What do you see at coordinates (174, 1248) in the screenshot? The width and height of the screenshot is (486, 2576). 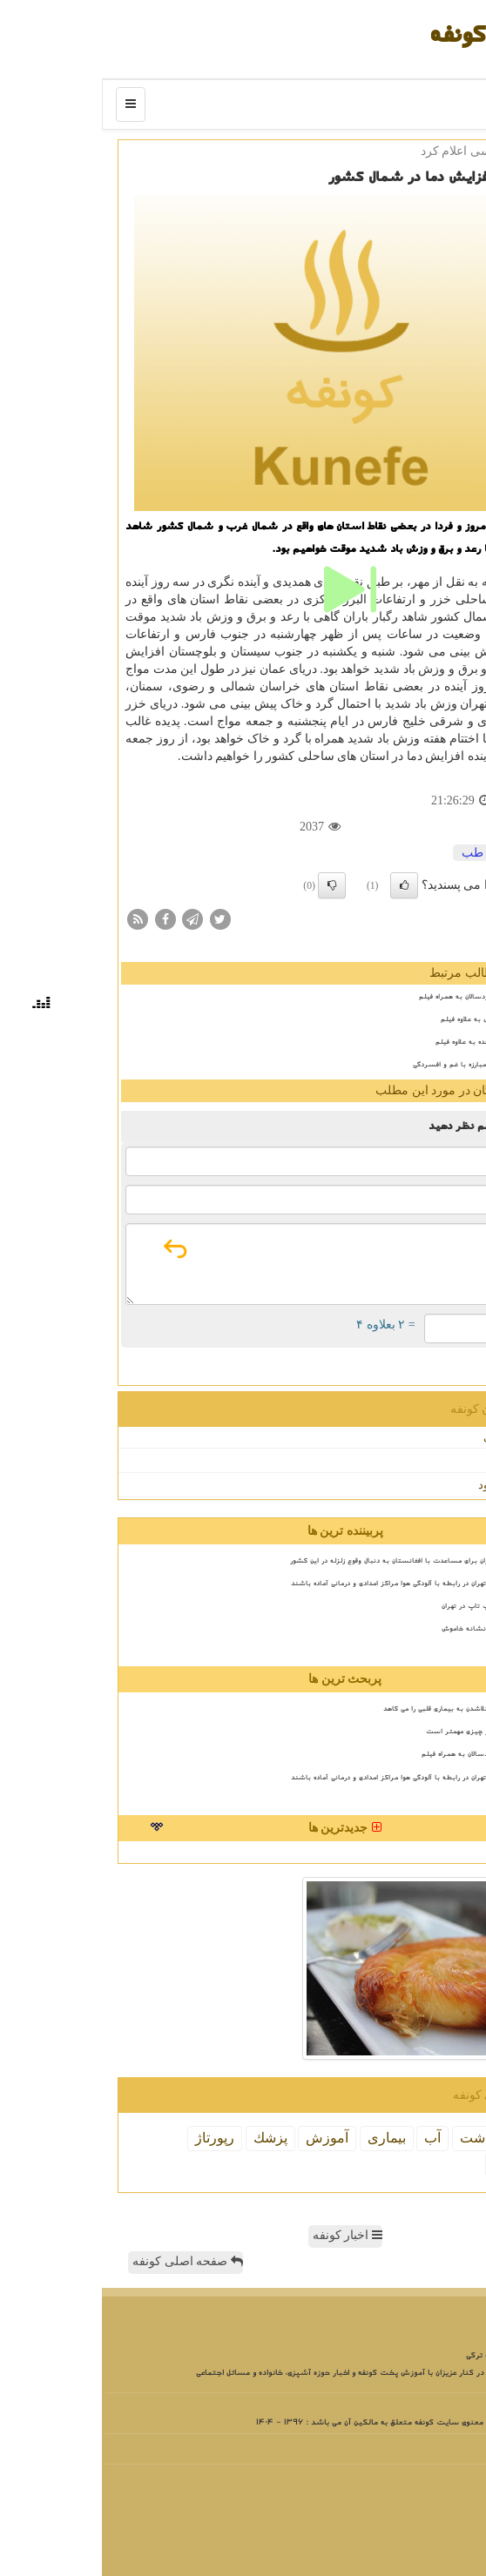 I see `undo the last action` at bounding box center [174, 1248].